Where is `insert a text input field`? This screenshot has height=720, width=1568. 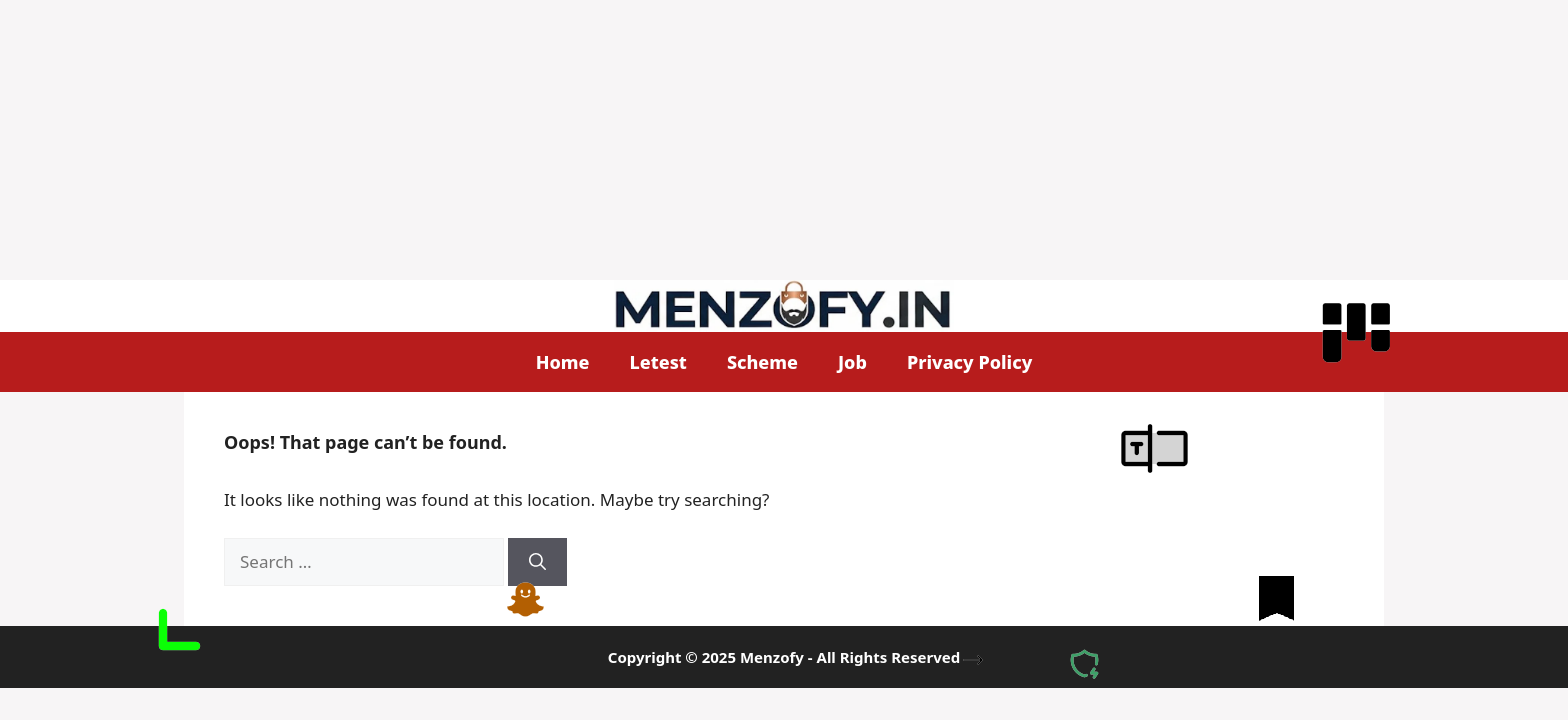 insert a text input field is located at coordinates (1154, 448).